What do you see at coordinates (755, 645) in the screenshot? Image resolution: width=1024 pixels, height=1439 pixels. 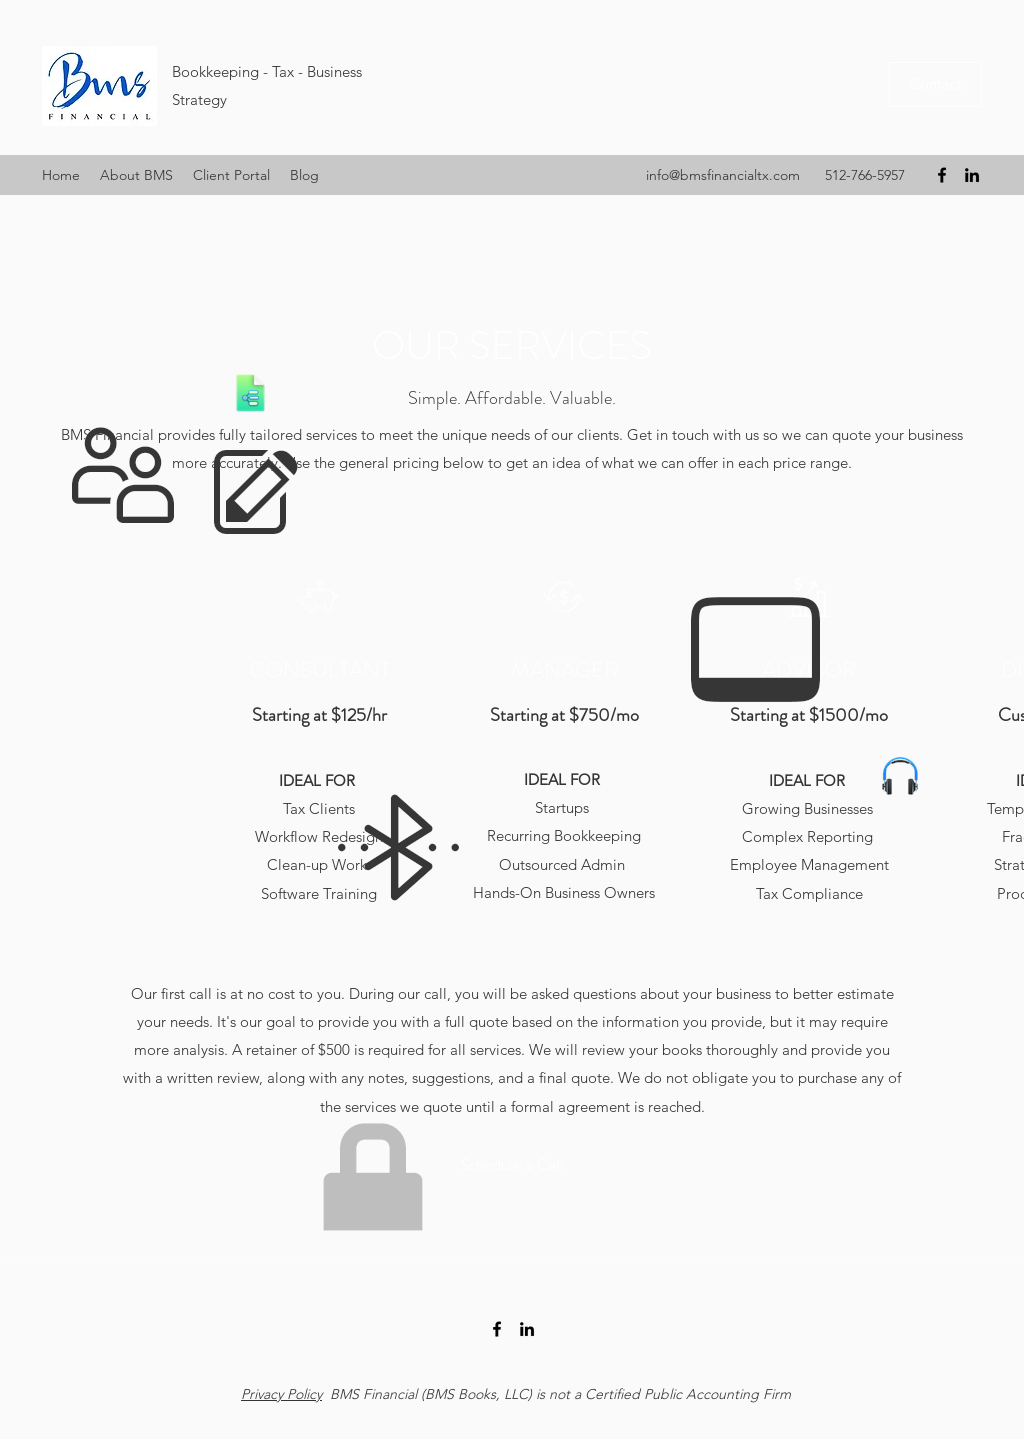 I see `open the photos or gallery app` at bounding box center [755, 645].